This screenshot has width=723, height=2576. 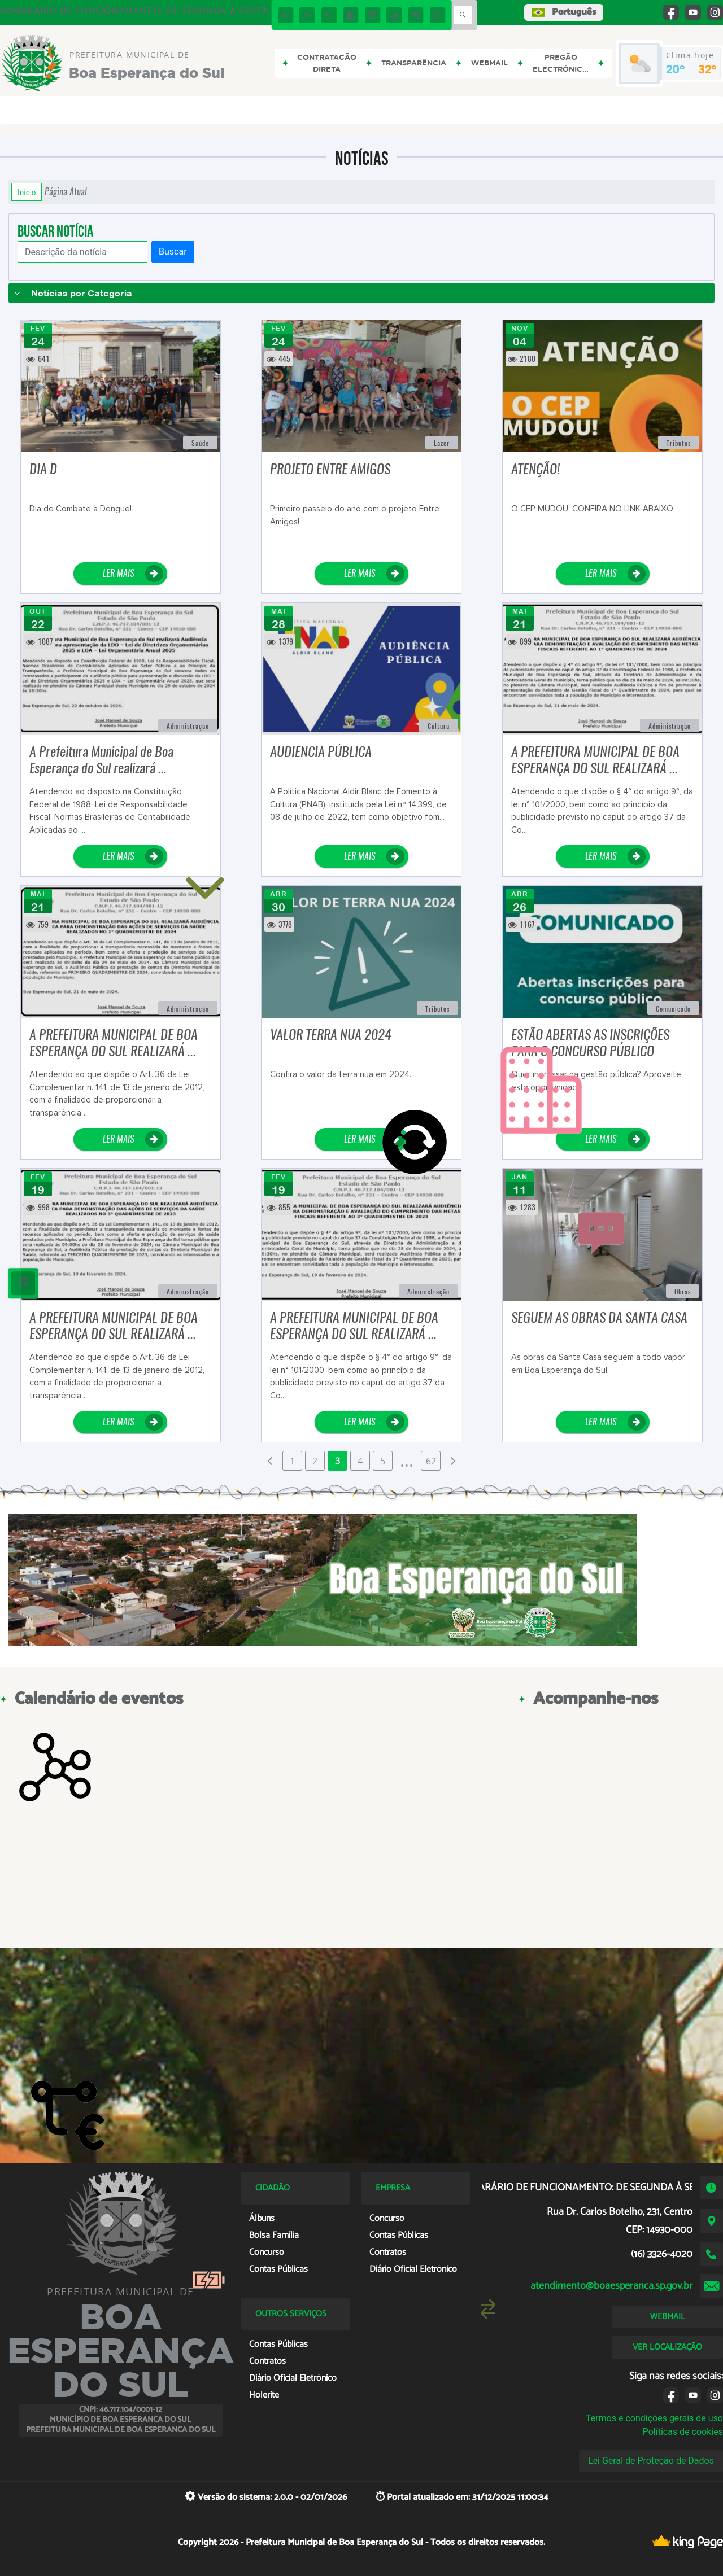 What do you see at coordinates (541, 1090) in the screenshot?
I see `view business or company information` at bounding box center [541, 1090].